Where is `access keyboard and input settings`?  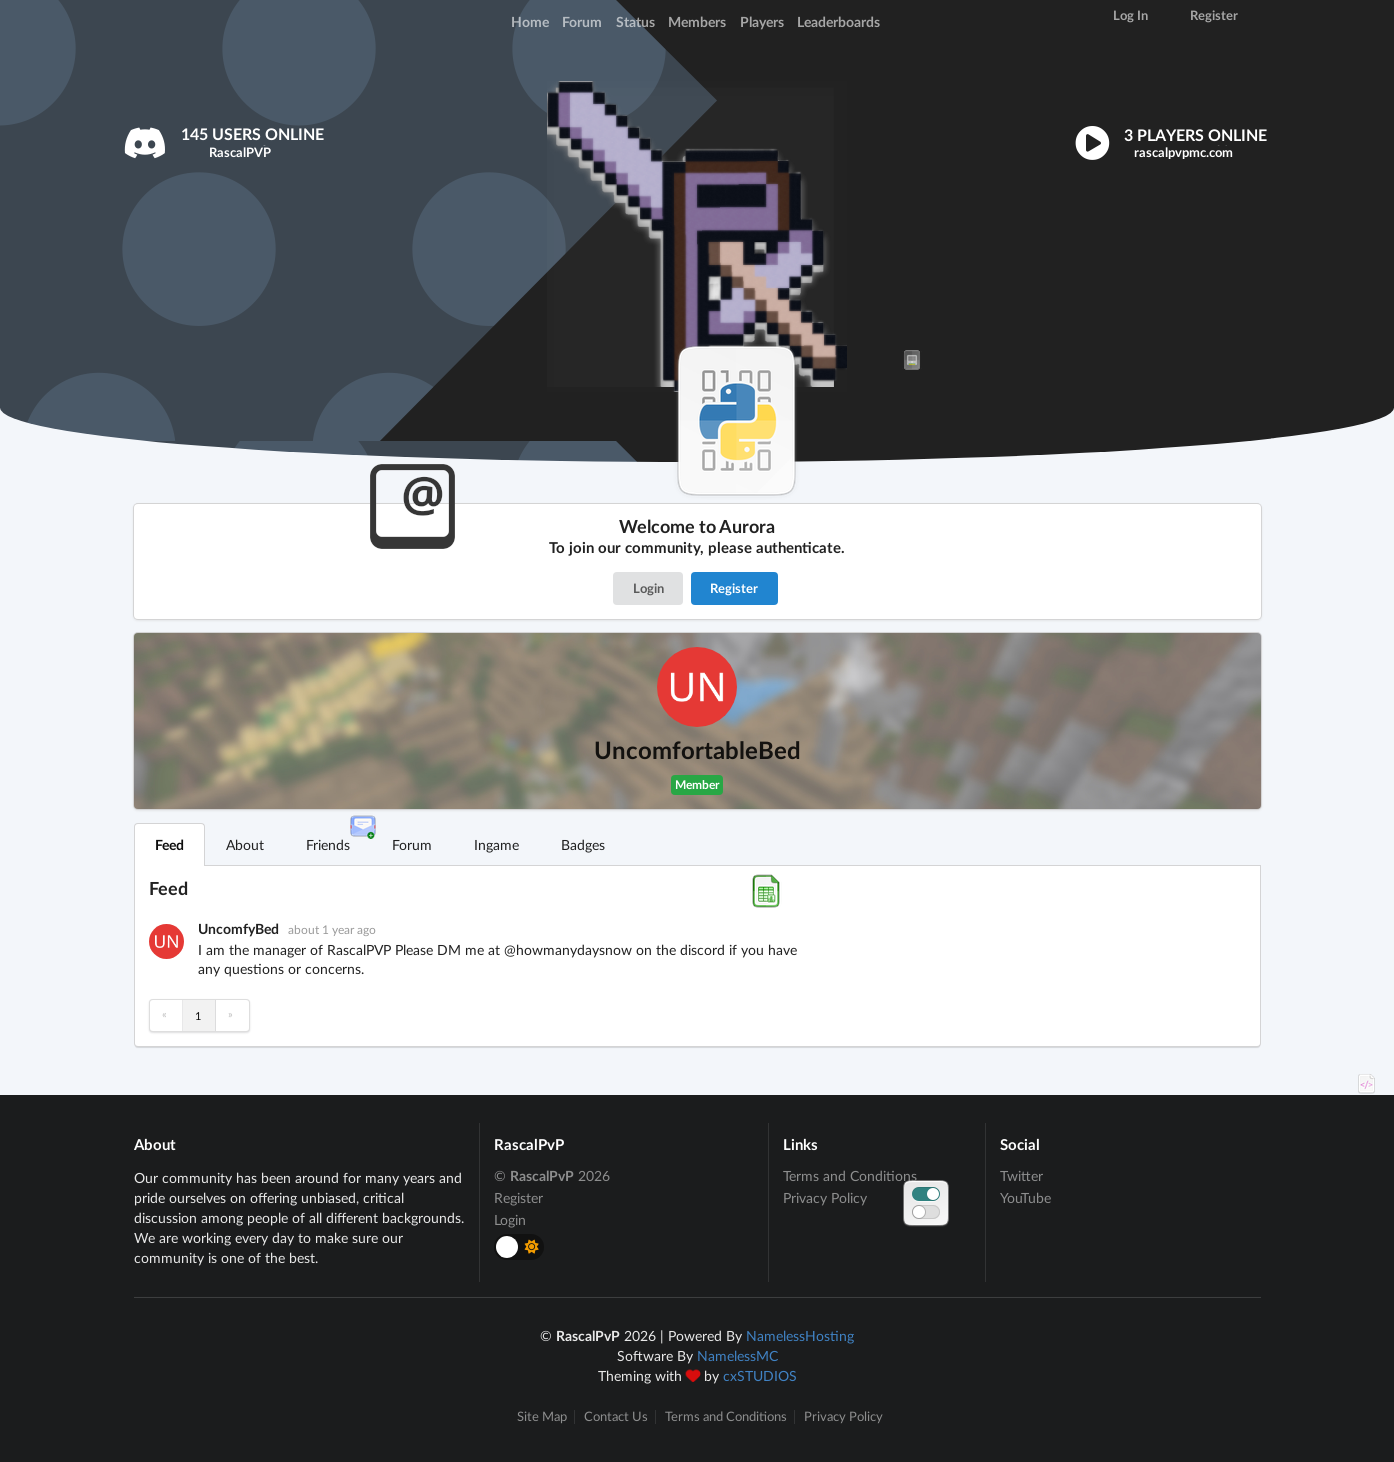
access keyboard and input settings is located at coordinates (412, 506).